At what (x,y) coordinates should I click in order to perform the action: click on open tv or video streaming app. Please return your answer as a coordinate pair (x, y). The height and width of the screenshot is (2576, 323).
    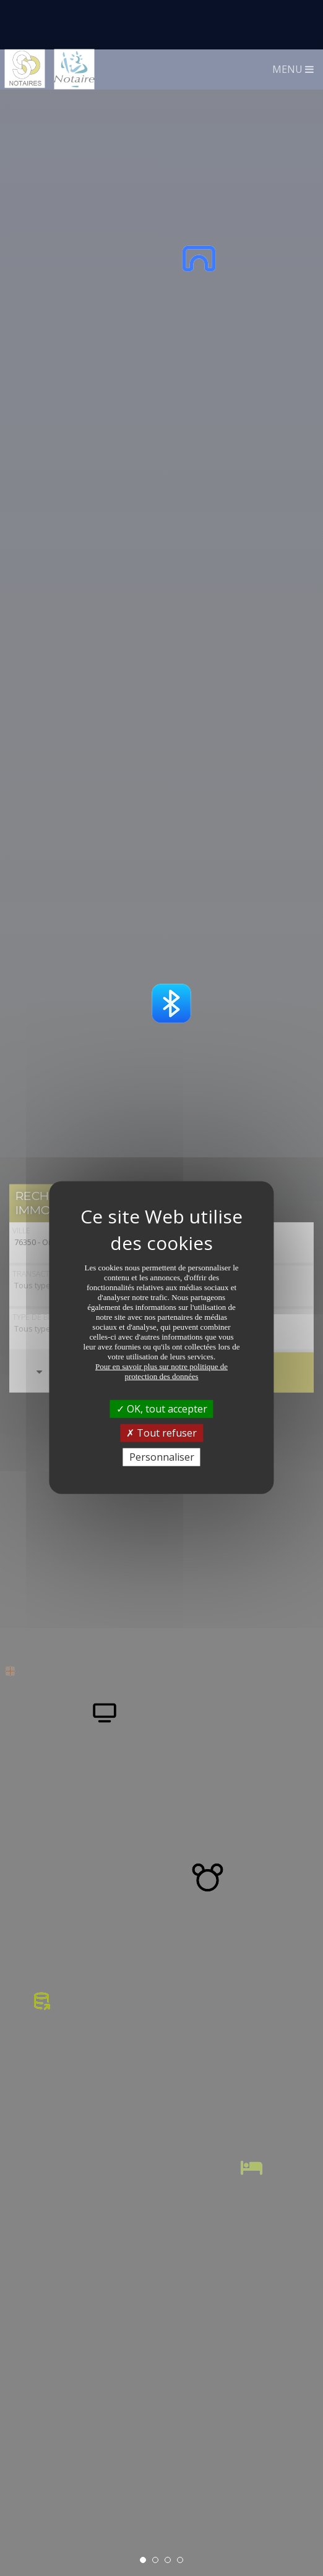
    Looking at the image, I should click on (105, 1712).